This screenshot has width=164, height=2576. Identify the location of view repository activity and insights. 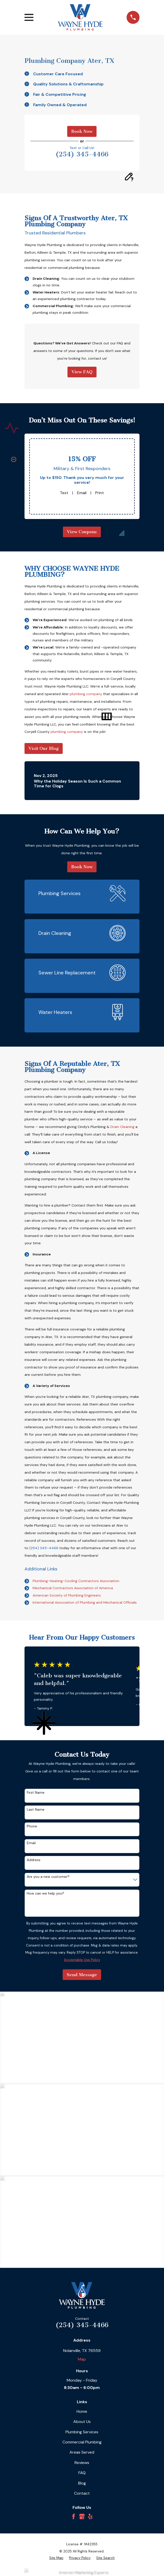
(12, 428).